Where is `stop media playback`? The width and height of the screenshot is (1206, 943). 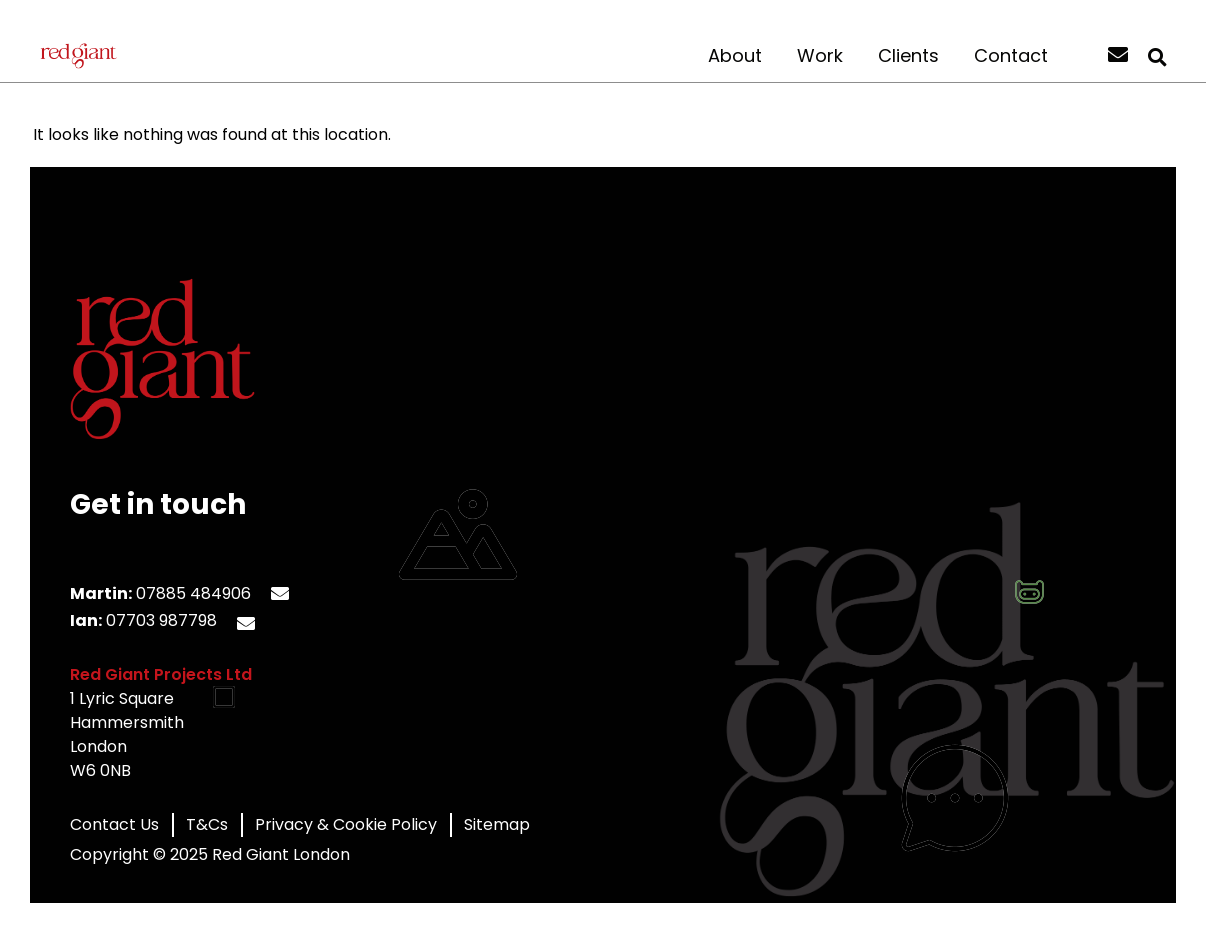 stop media playback is located at coordinates (224, 697).